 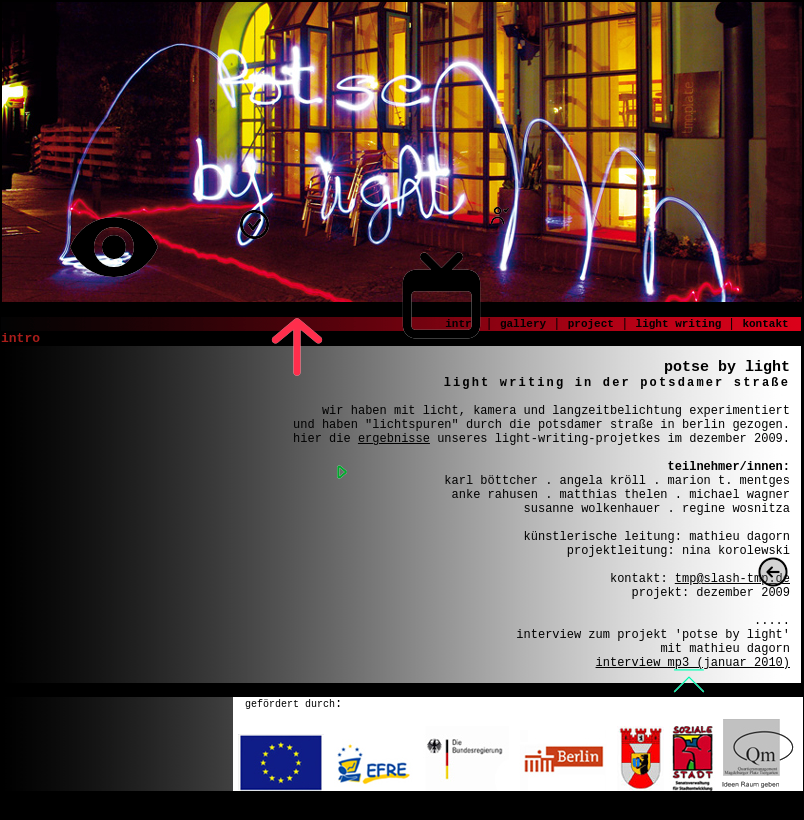 What do you see at coordinates (773, 572) in the screenshot?
I see `go back to the previous screen` at bounding box center [773, 572].